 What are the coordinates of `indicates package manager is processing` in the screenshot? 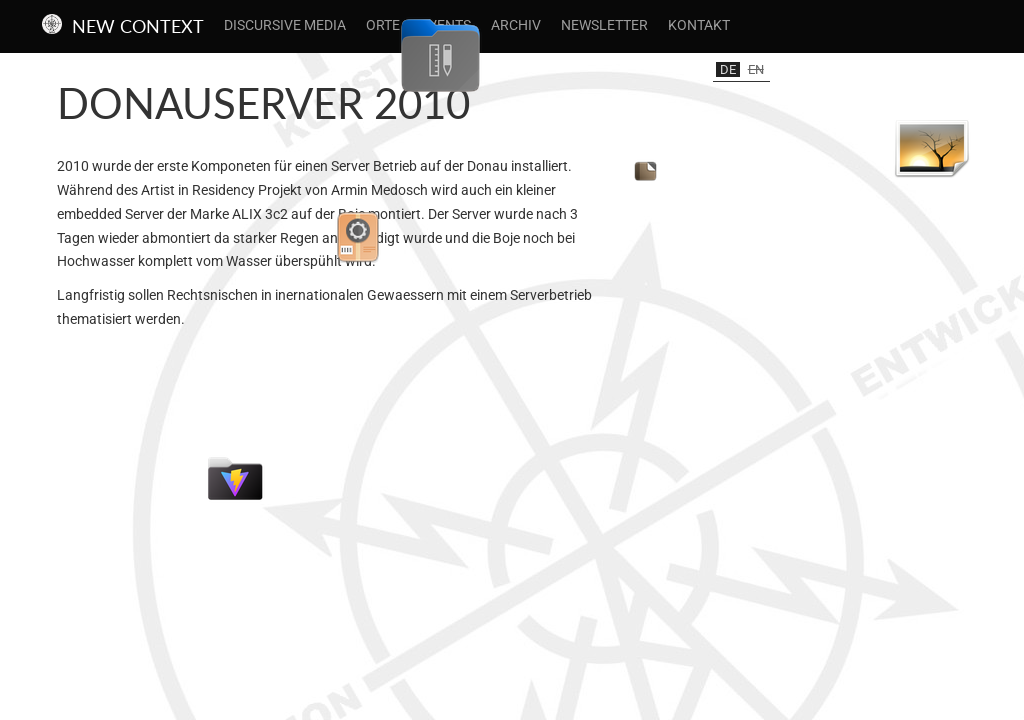 It's located at (358, 237).